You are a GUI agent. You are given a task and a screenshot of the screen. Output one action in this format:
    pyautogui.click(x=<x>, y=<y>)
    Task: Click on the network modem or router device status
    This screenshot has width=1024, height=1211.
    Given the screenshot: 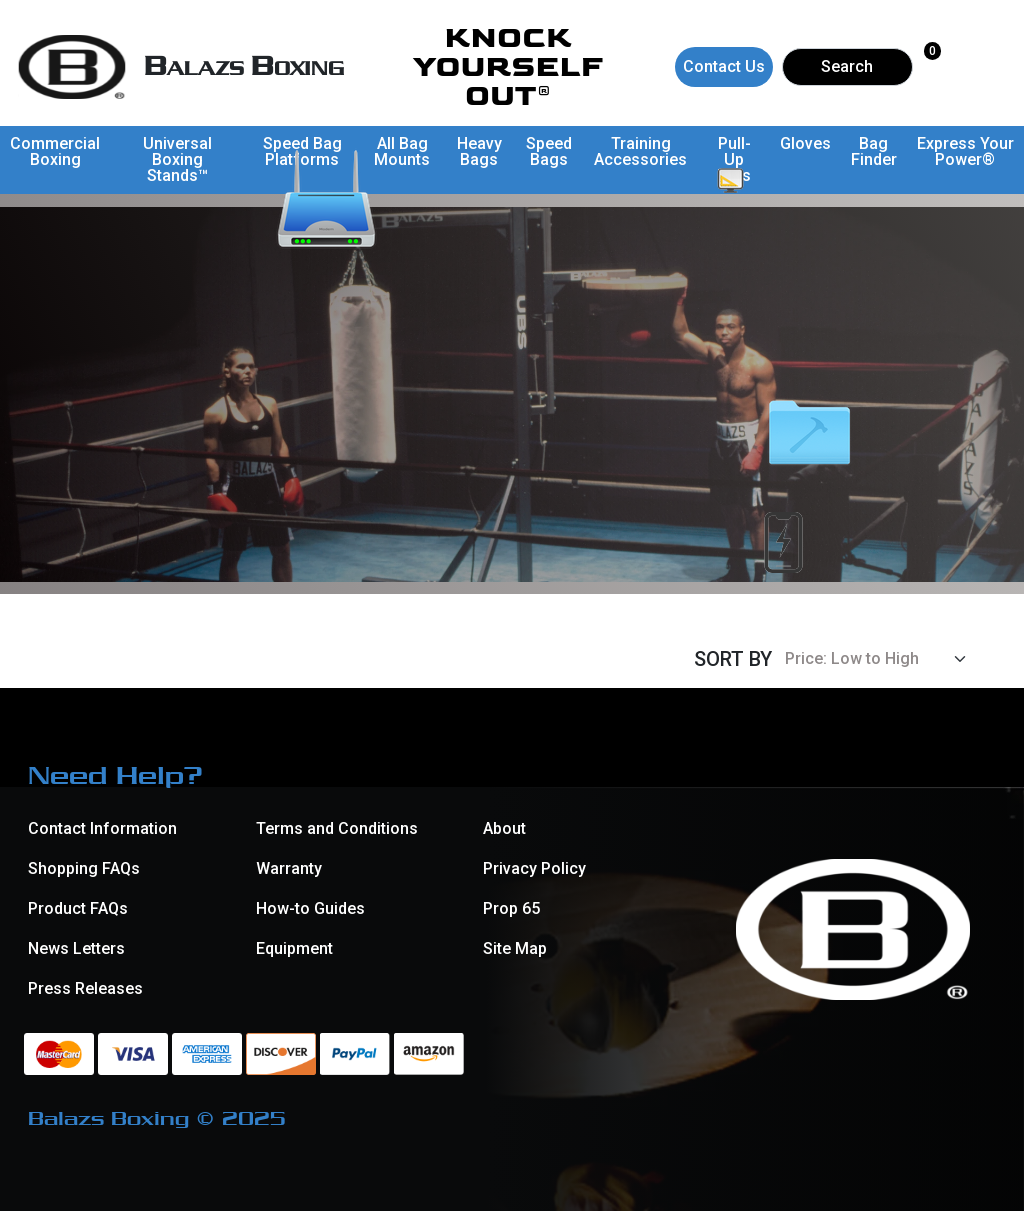 What is the action you would take?
    pyautogui.click(x=326, y=198)
    